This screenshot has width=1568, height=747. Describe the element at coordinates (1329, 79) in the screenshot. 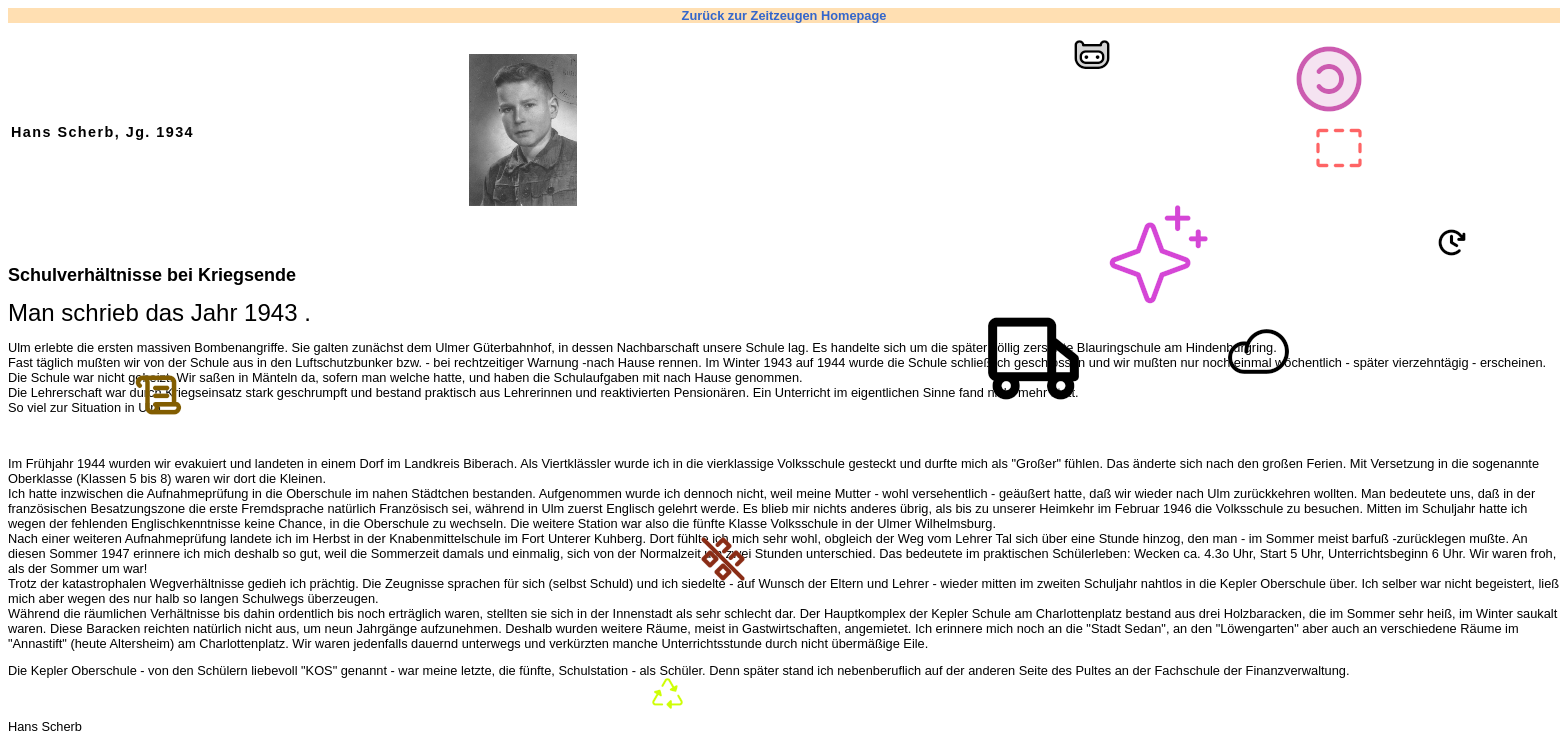

I see `indicates copyleft licensing status` at that location.